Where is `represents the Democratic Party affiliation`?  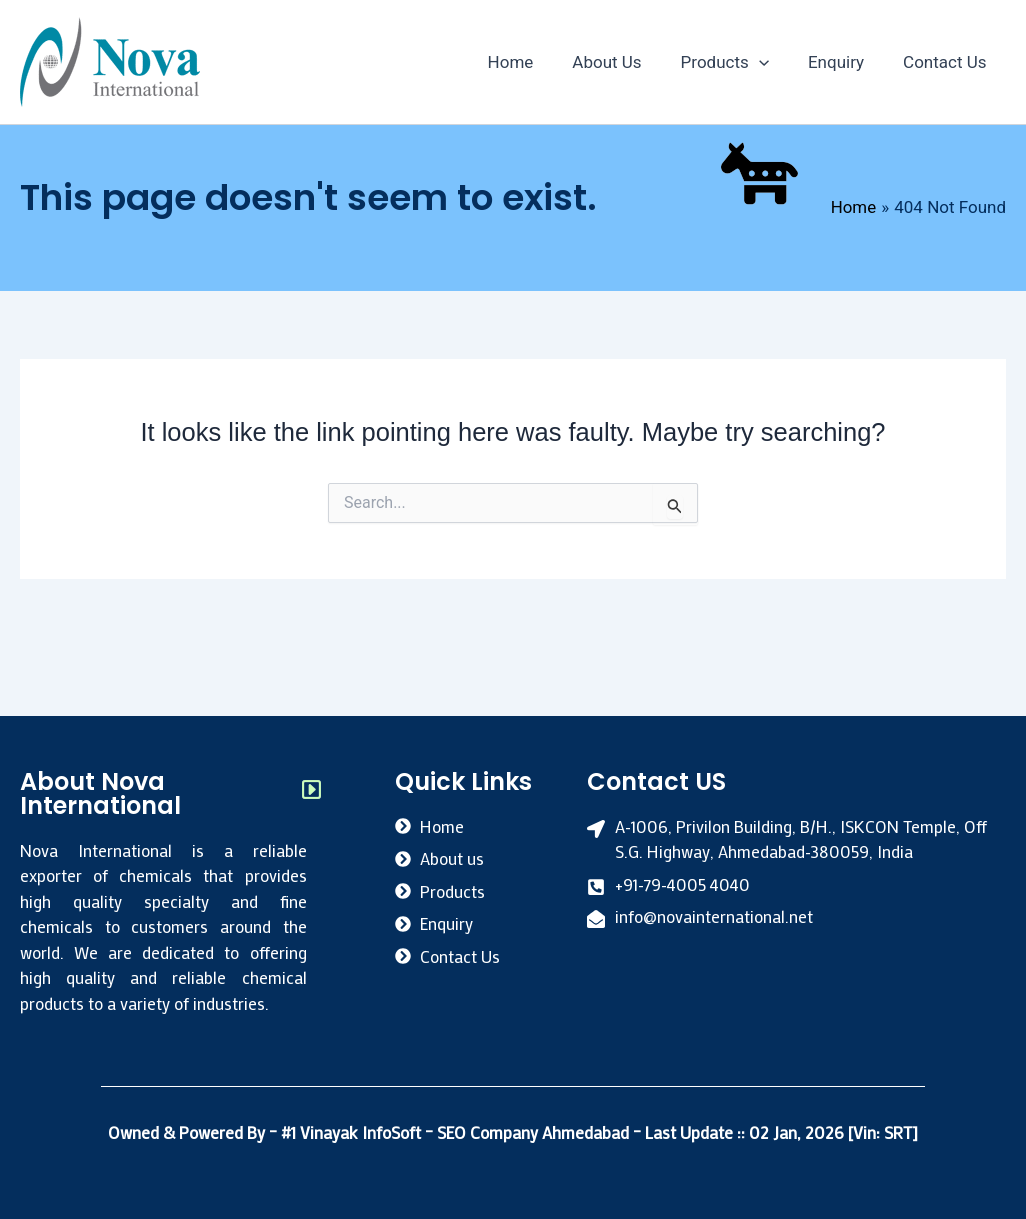
represents the Democratic Party affiliation is located at coordinates (759, 173).